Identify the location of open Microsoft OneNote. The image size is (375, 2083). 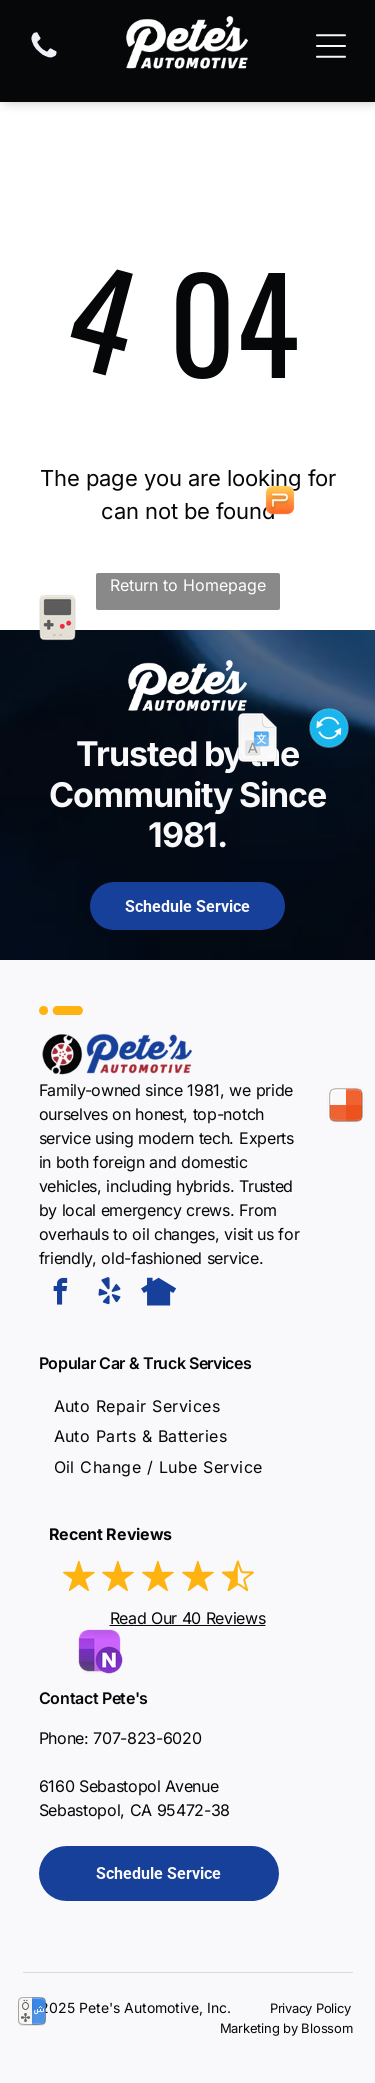
(99, 1650).